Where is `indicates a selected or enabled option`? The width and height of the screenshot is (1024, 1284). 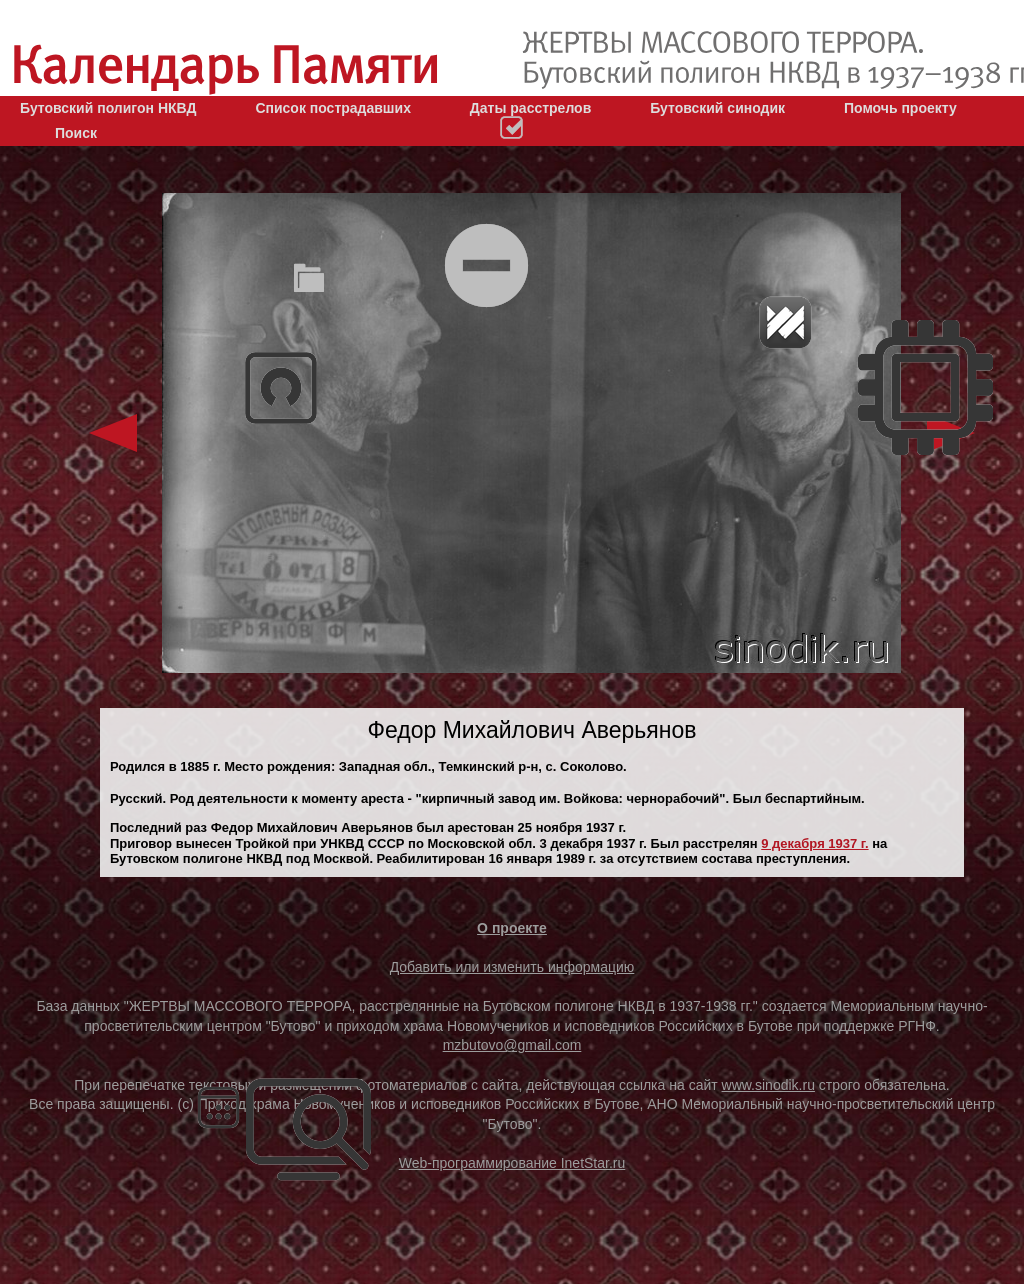 indicates a selected or enabled option is located at coordinates (511, 127).